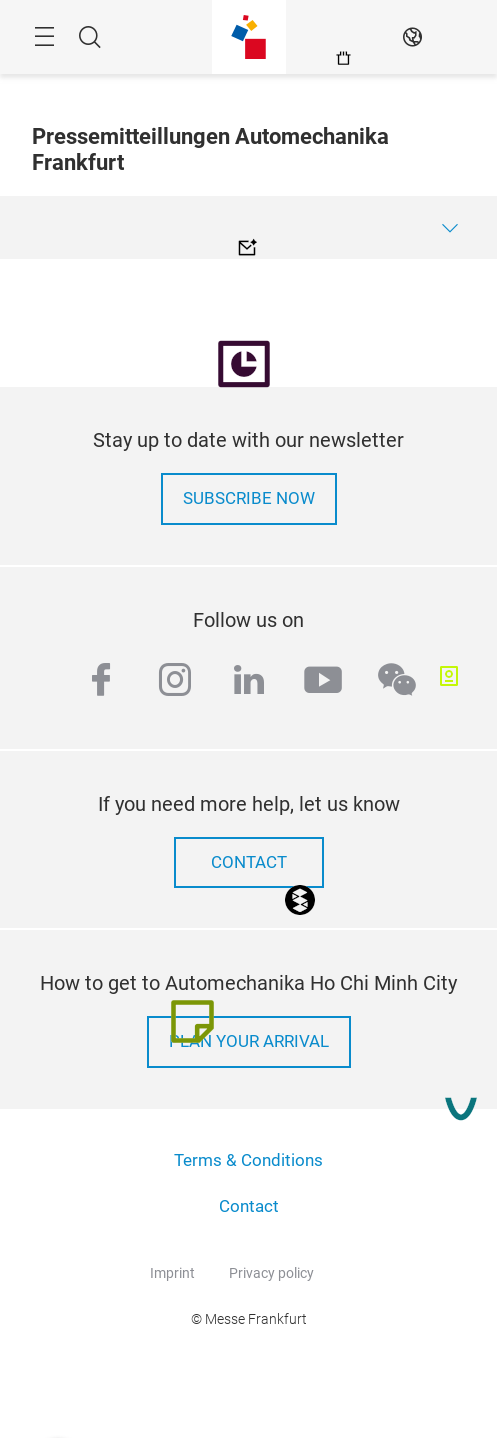  What do you see at coordinates (449, 676) in the screenshot?
I see `view passport or travel document details` at bounding box center [449, 676].